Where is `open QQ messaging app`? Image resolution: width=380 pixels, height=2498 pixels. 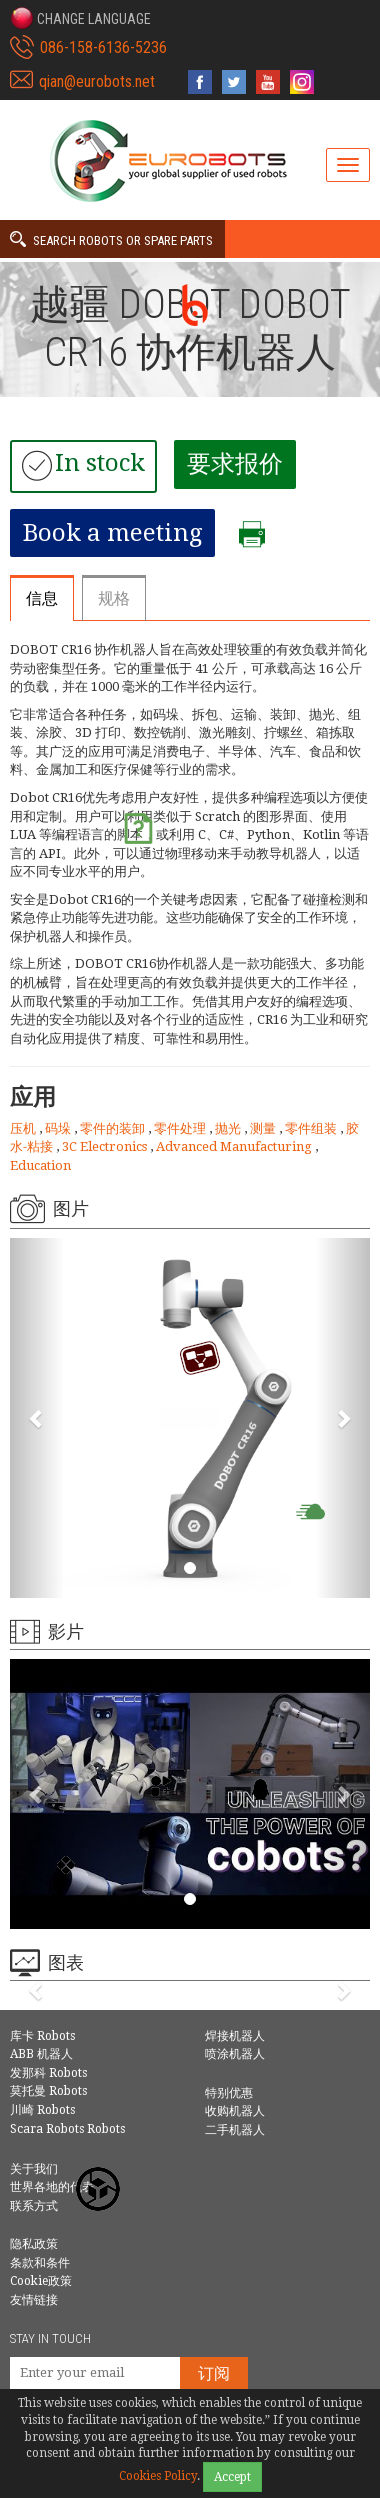 open QQ messaging app is located at coordinates (260, 1789).